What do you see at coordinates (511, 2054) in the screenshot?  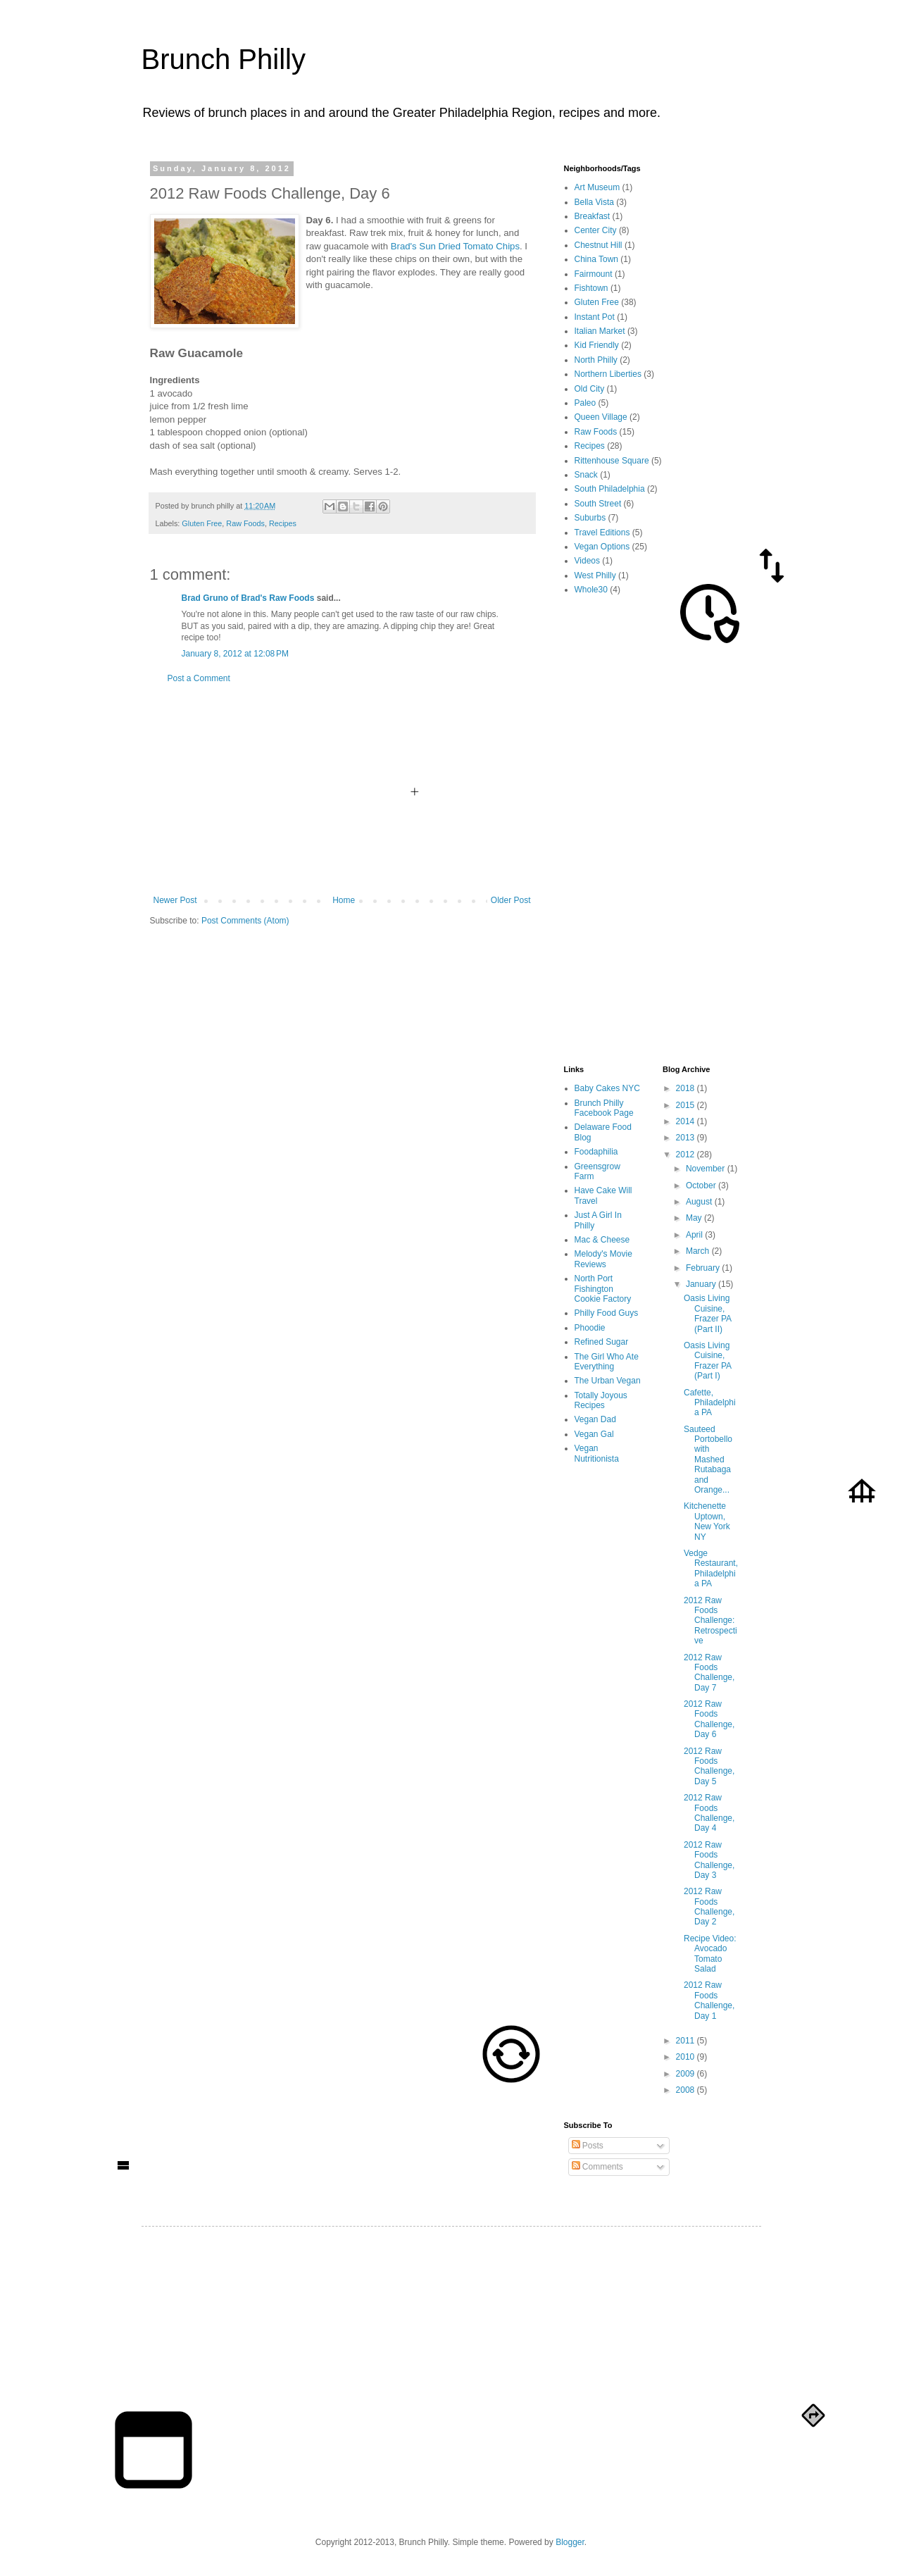 I see `sync data with cloud or server` at bounding box center [511, 2054].